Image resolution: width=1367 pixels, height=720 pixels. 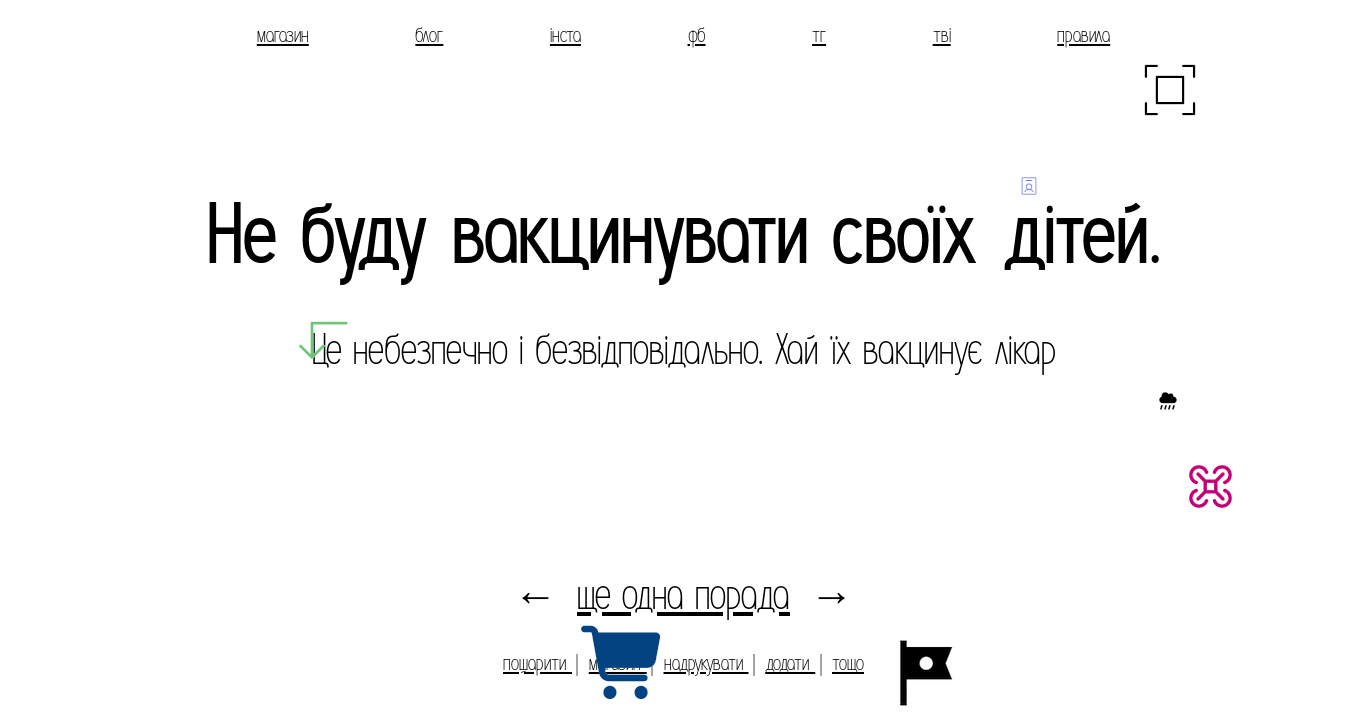 I want to click on start a guided tour or walkthrough, so click(x=923, y=673).